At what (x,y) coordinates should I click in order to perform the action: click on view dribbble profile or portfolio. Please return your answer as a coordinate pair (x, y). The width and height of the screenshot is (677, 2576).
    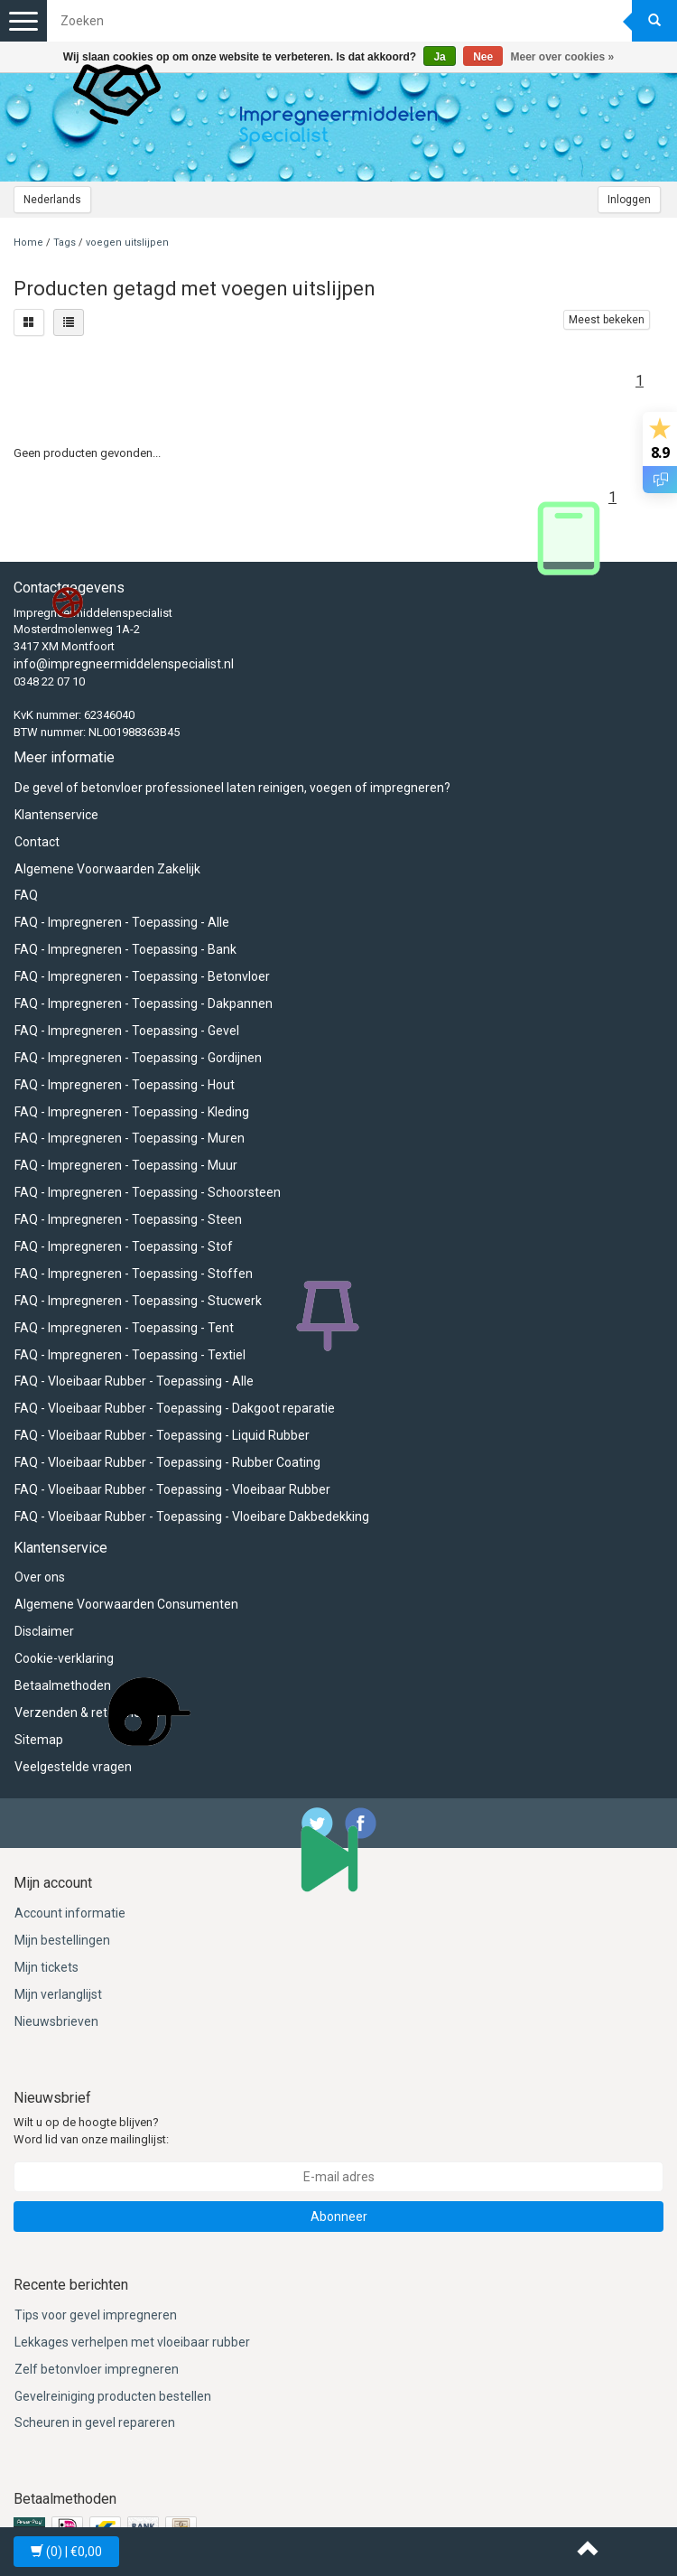
    Looking at the image, I should click on (68, 602).